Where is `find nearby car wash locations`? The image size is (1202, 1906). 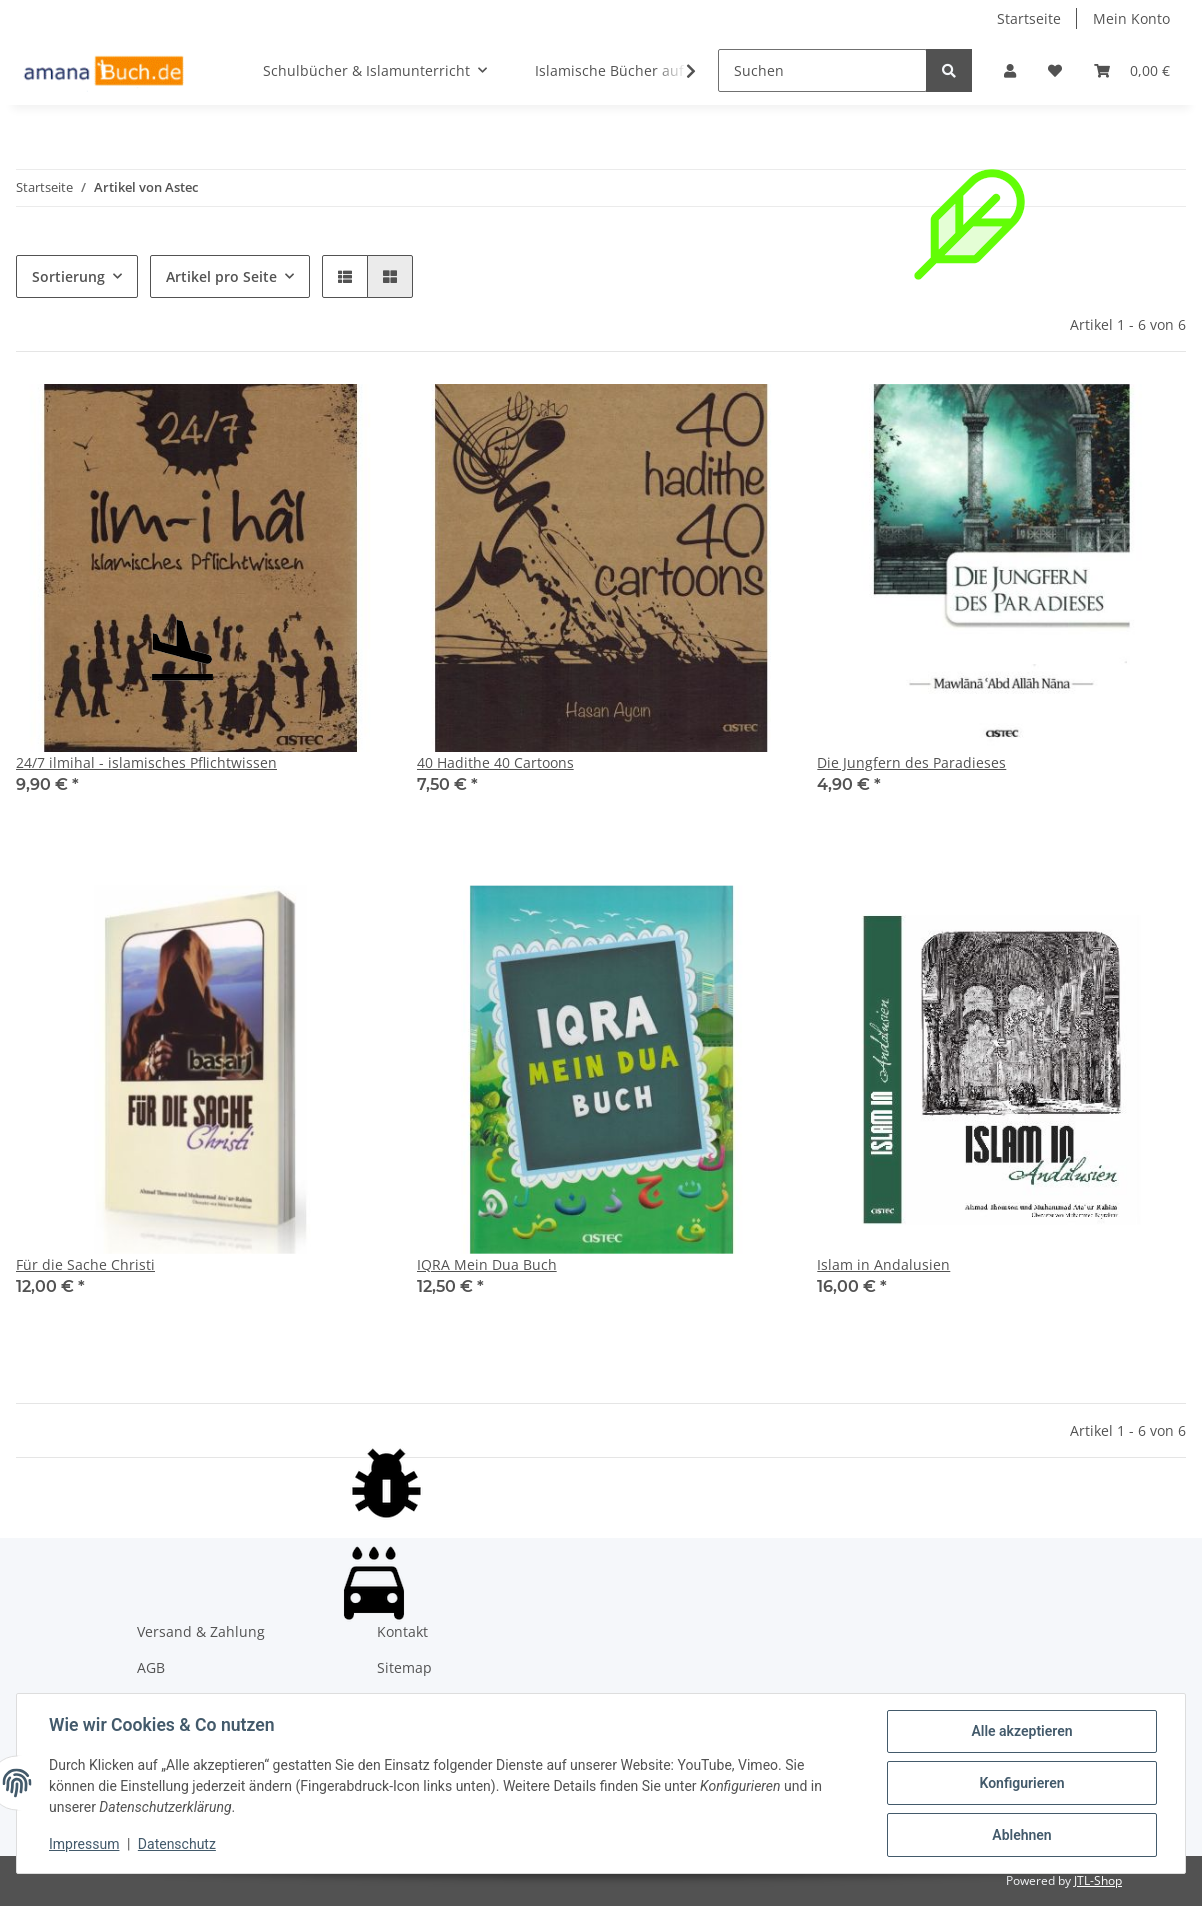 find nearby car wash locations is located at coordinates (374, 1583).